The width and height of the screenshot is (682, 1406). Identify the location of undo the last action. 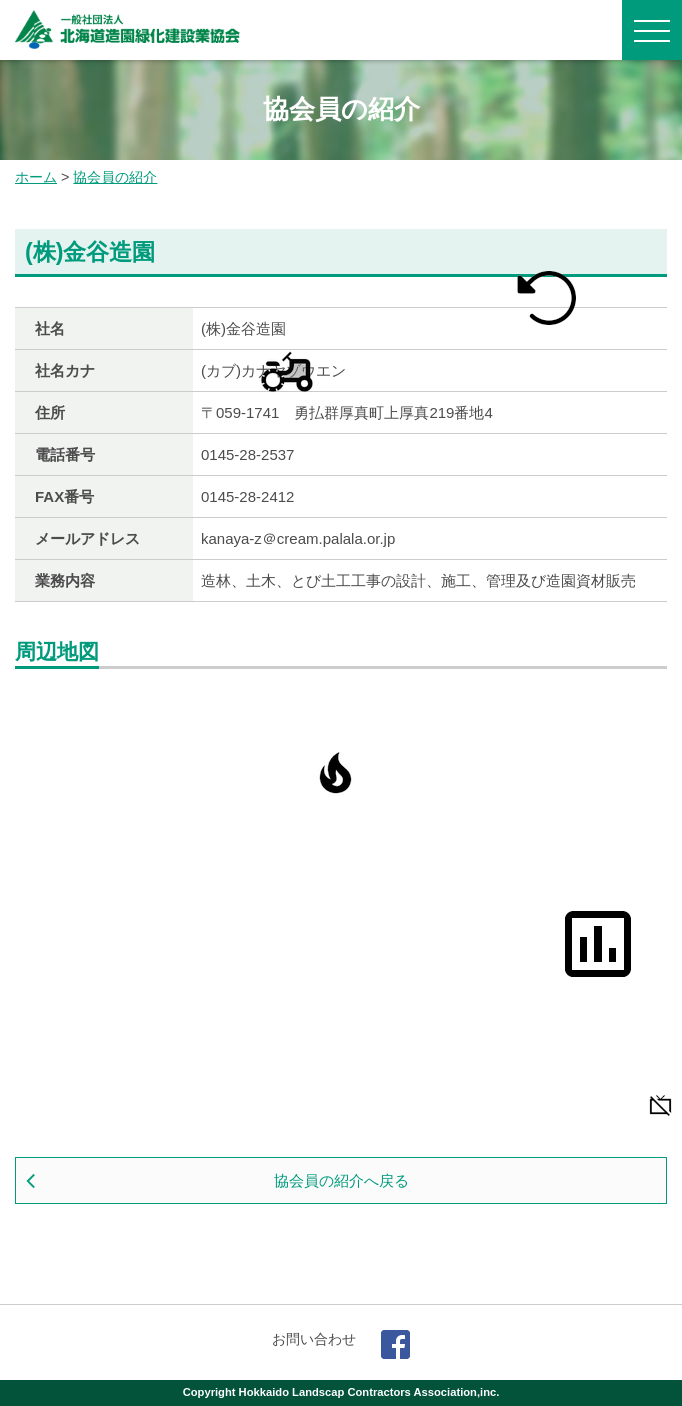
(549, 298).